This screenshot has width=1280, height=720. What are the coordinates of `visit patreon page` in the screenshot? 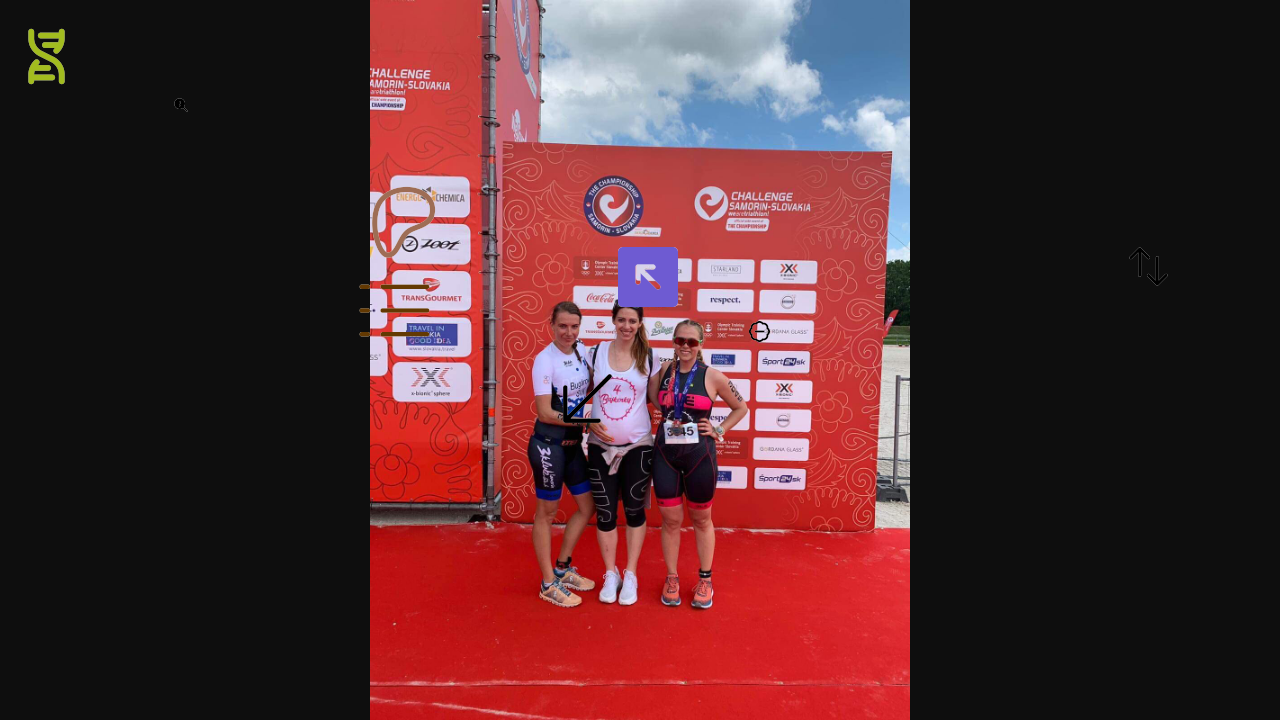 It's located at (401, 221).